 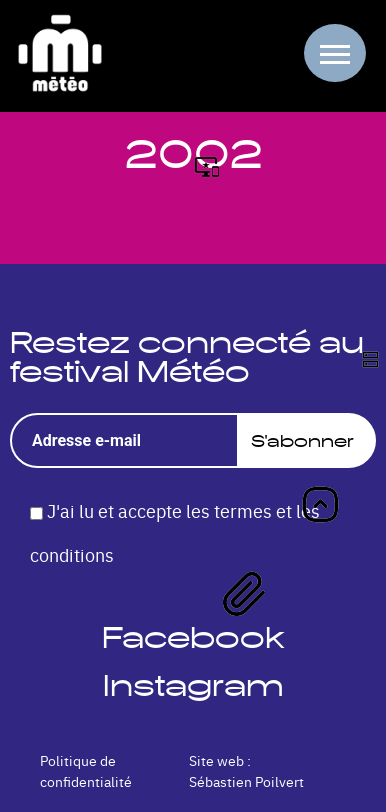 What do you see at coordinates (244, 594) in the screenshot?
I see `attach a file to your message` at bounding box center [244, 594].